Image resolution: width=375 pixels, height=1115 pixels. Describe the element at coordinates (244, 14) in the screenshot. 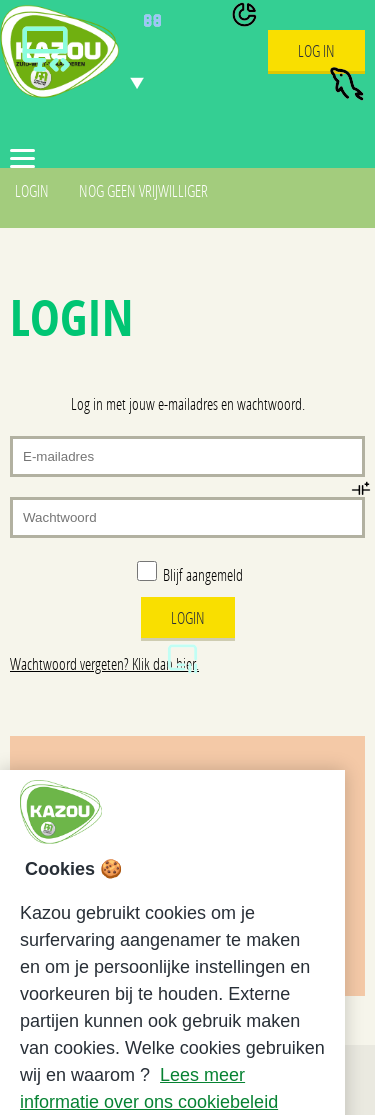

I see `view analytics or statistics breakdown` at that location.